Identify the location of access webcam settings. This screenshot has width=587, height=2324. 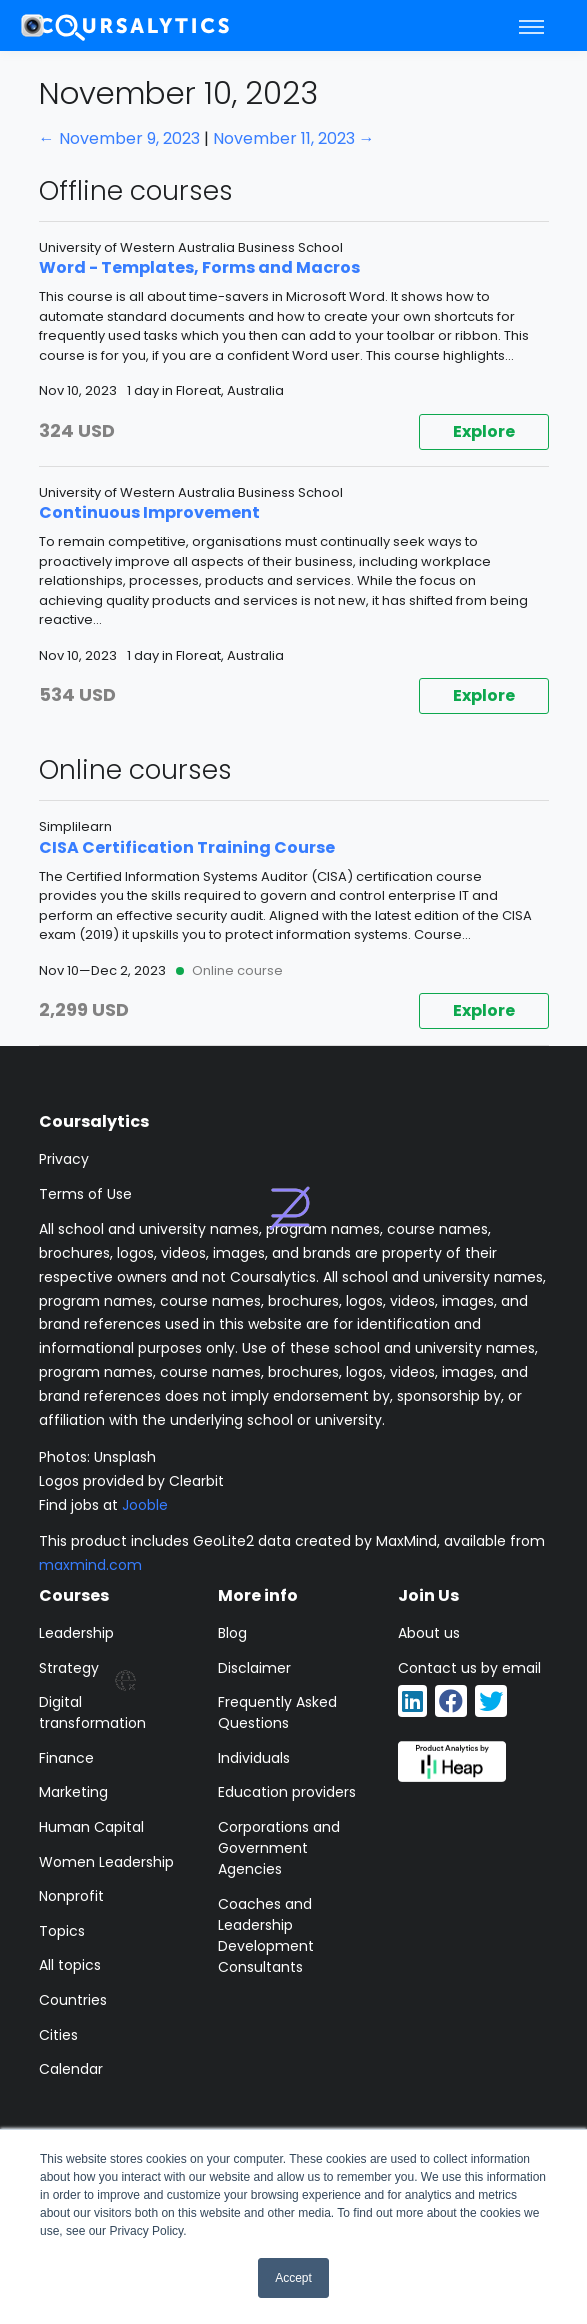
(32, 25).